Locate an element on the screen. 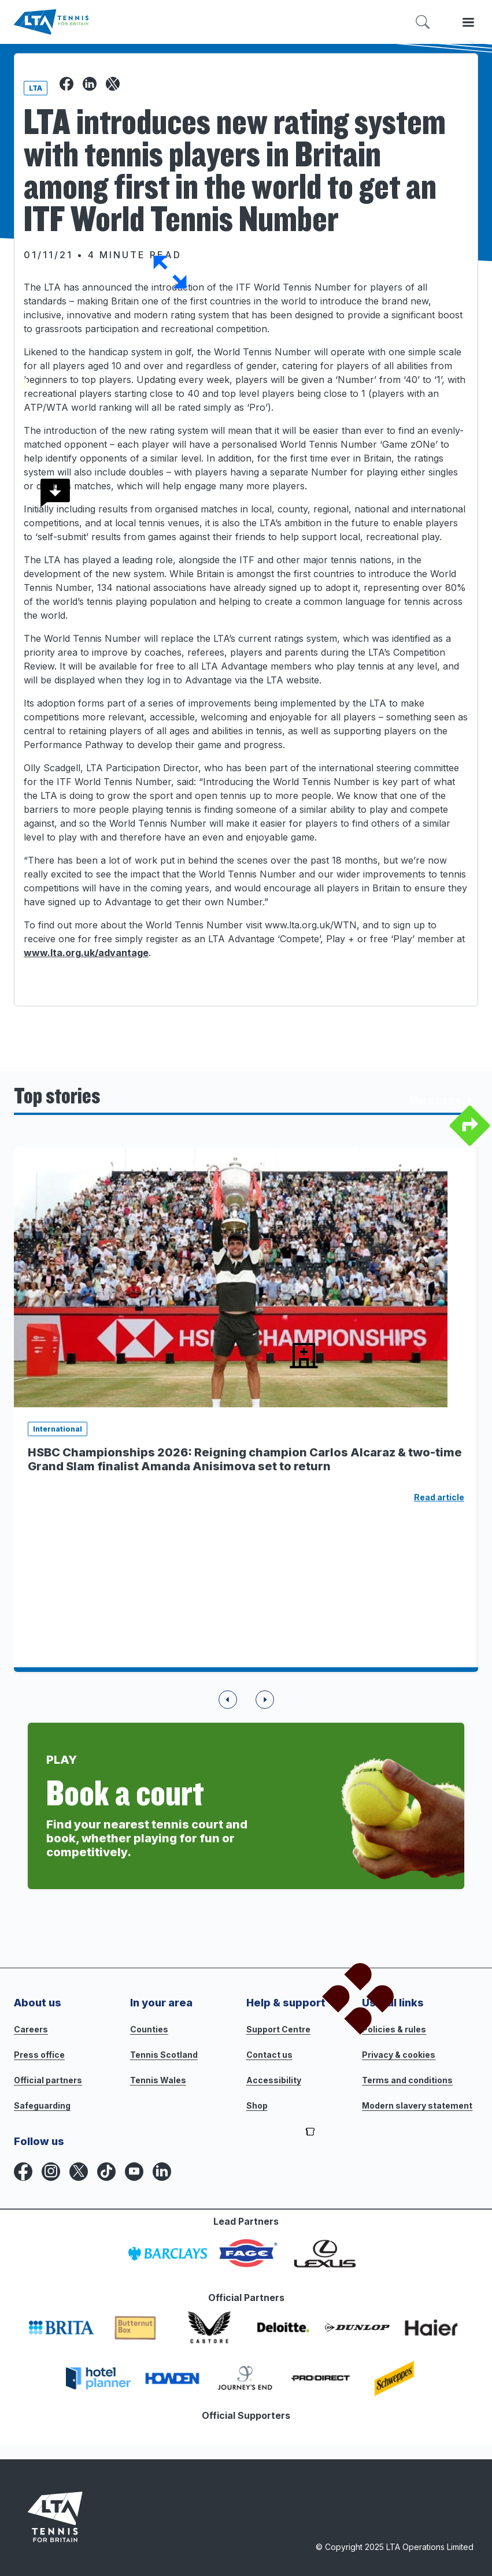 The image size is (492, 2576). browse bakery or bread products is located at coordinates (310, 2131).